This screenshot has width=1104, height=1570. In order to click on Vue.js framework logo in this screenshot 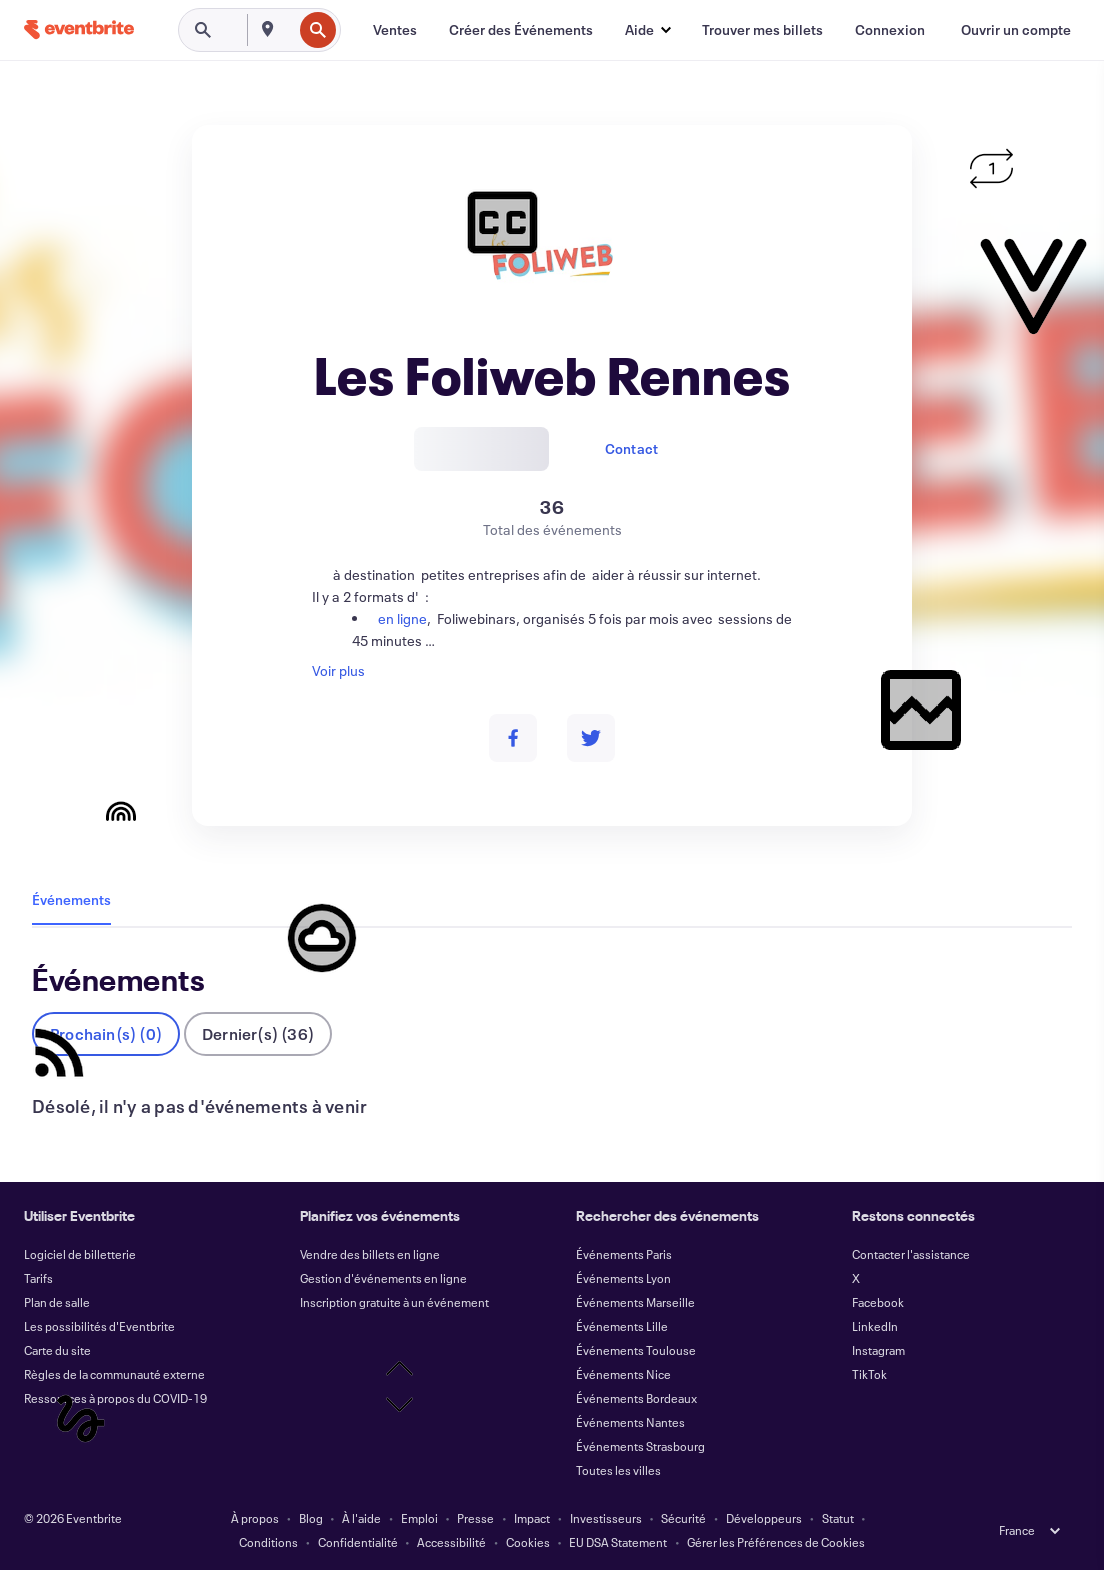, I will do `click(1033, 286)`.